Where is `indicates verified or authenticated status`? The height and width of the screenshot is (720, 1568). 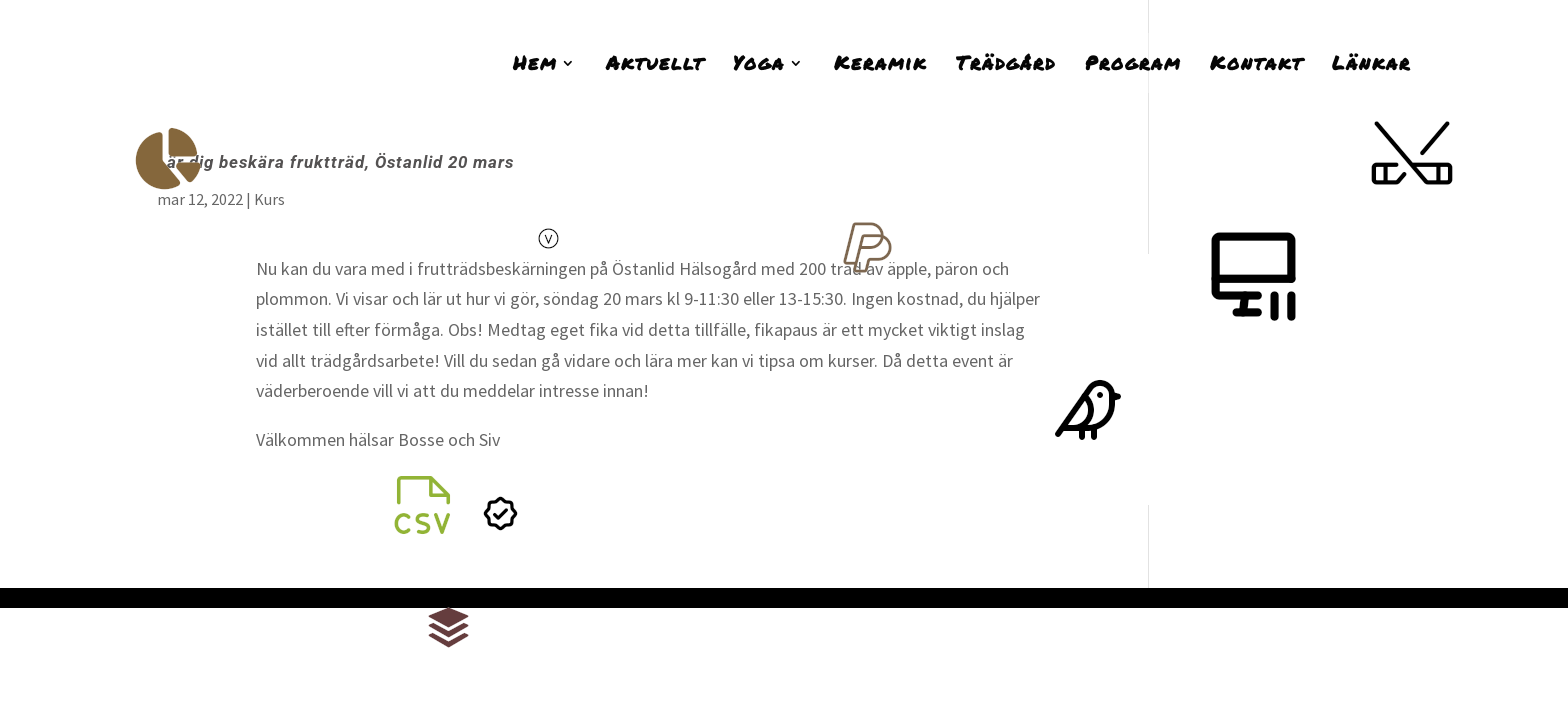 indicates verified or authenticated status is located at coordinates (500, 513).